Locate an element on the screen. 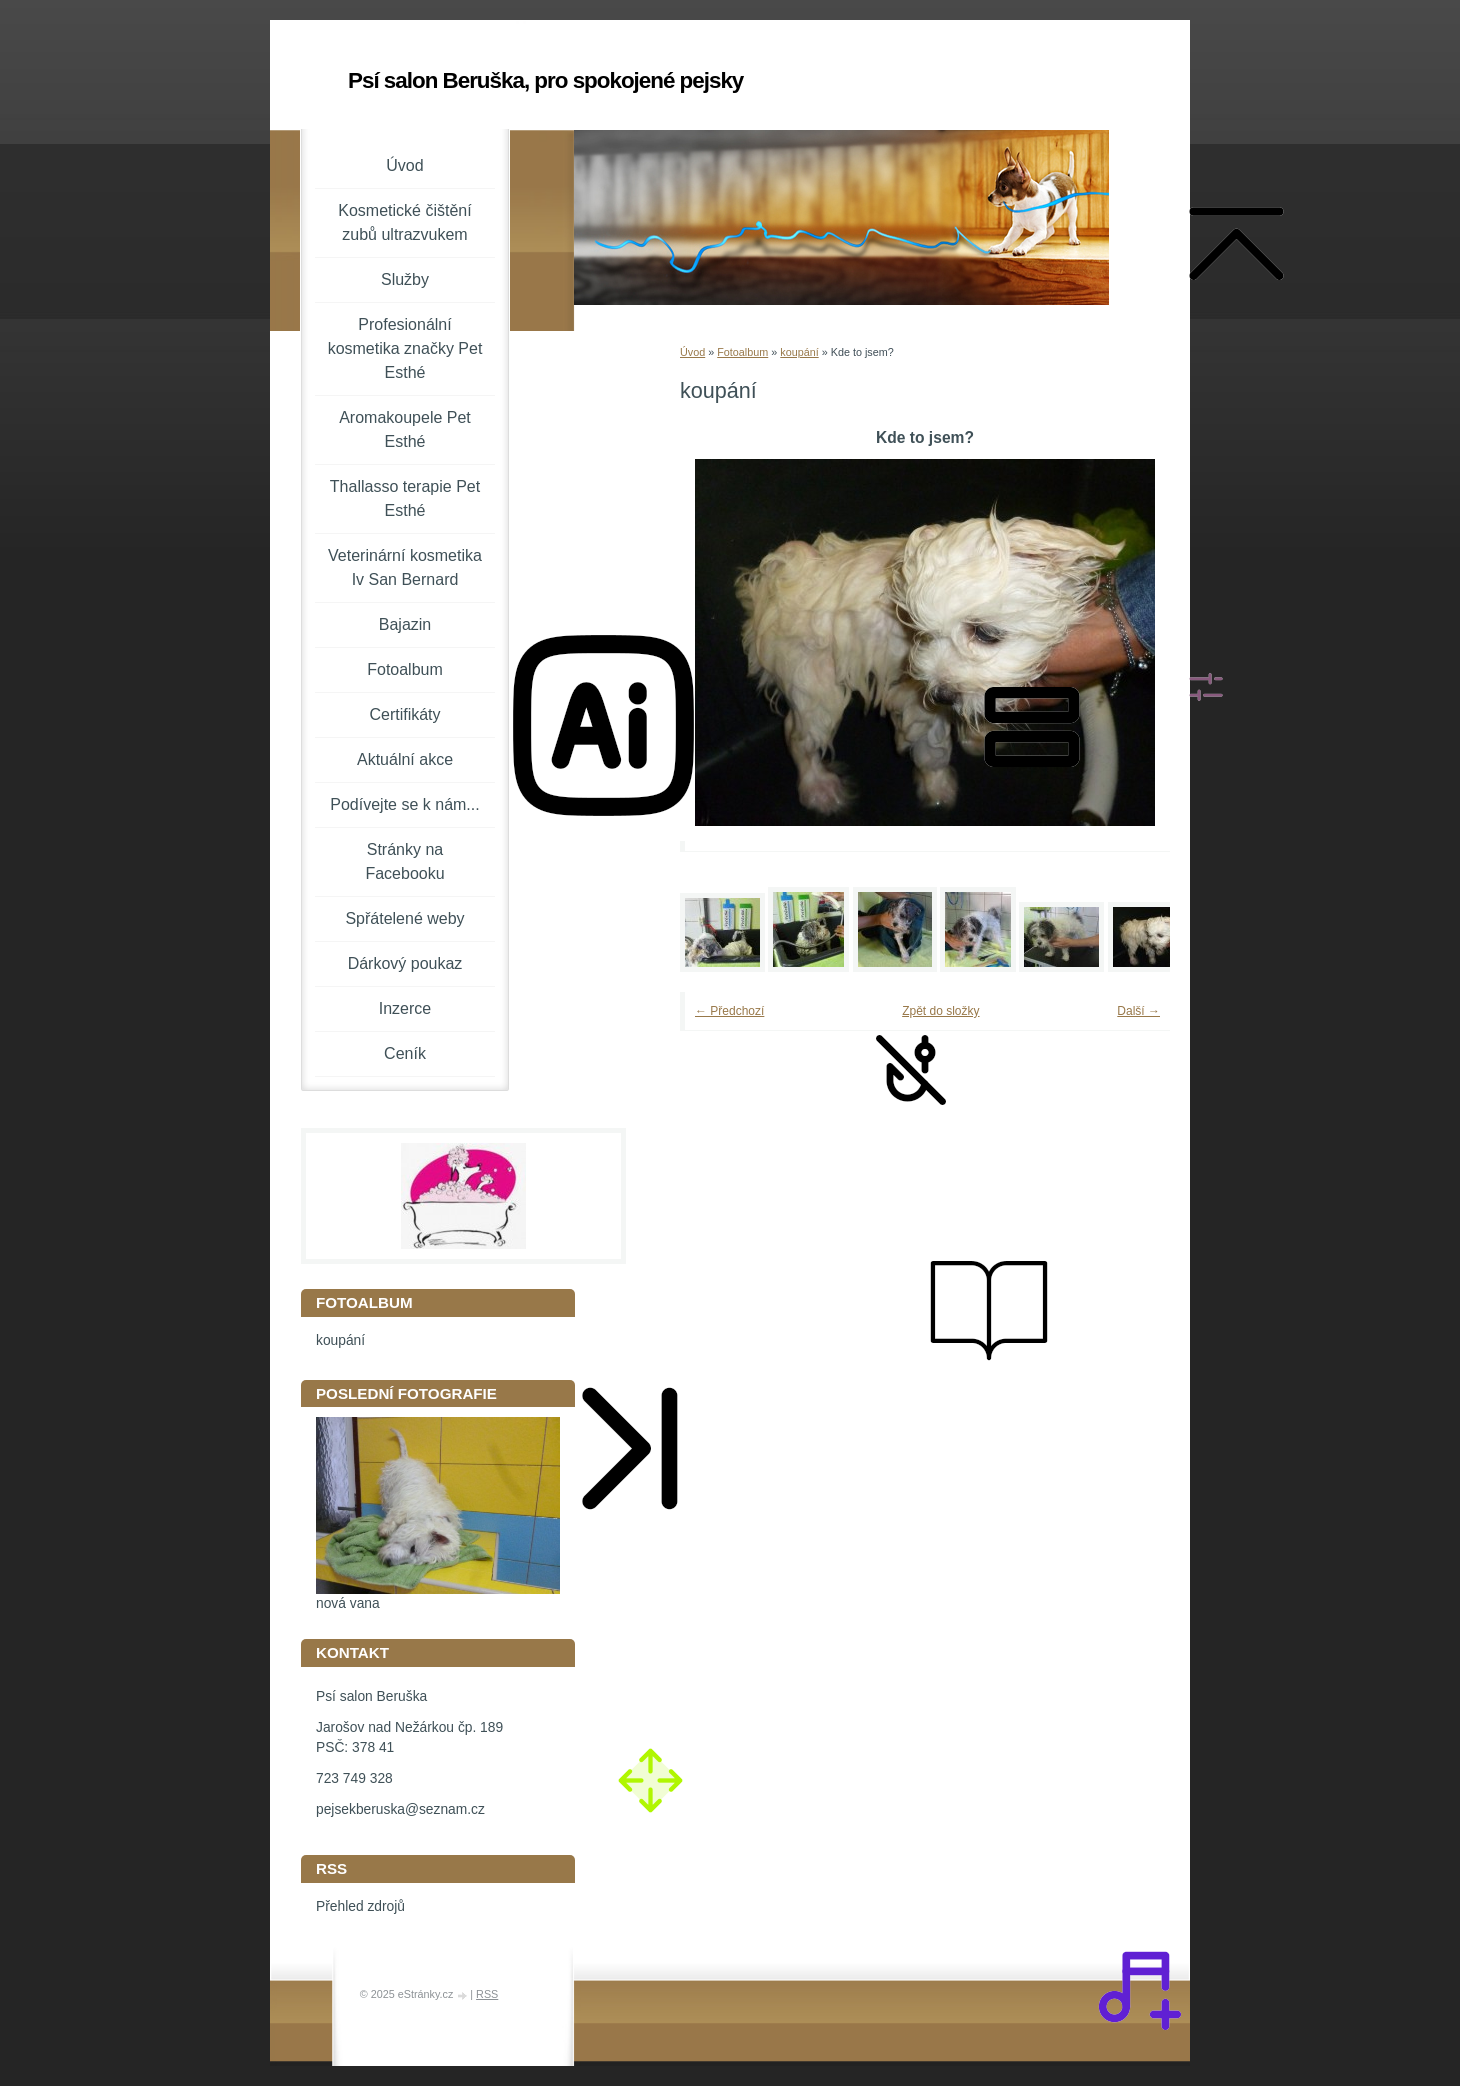  open Adobe Illustrator is located at coordinates (603, 725).